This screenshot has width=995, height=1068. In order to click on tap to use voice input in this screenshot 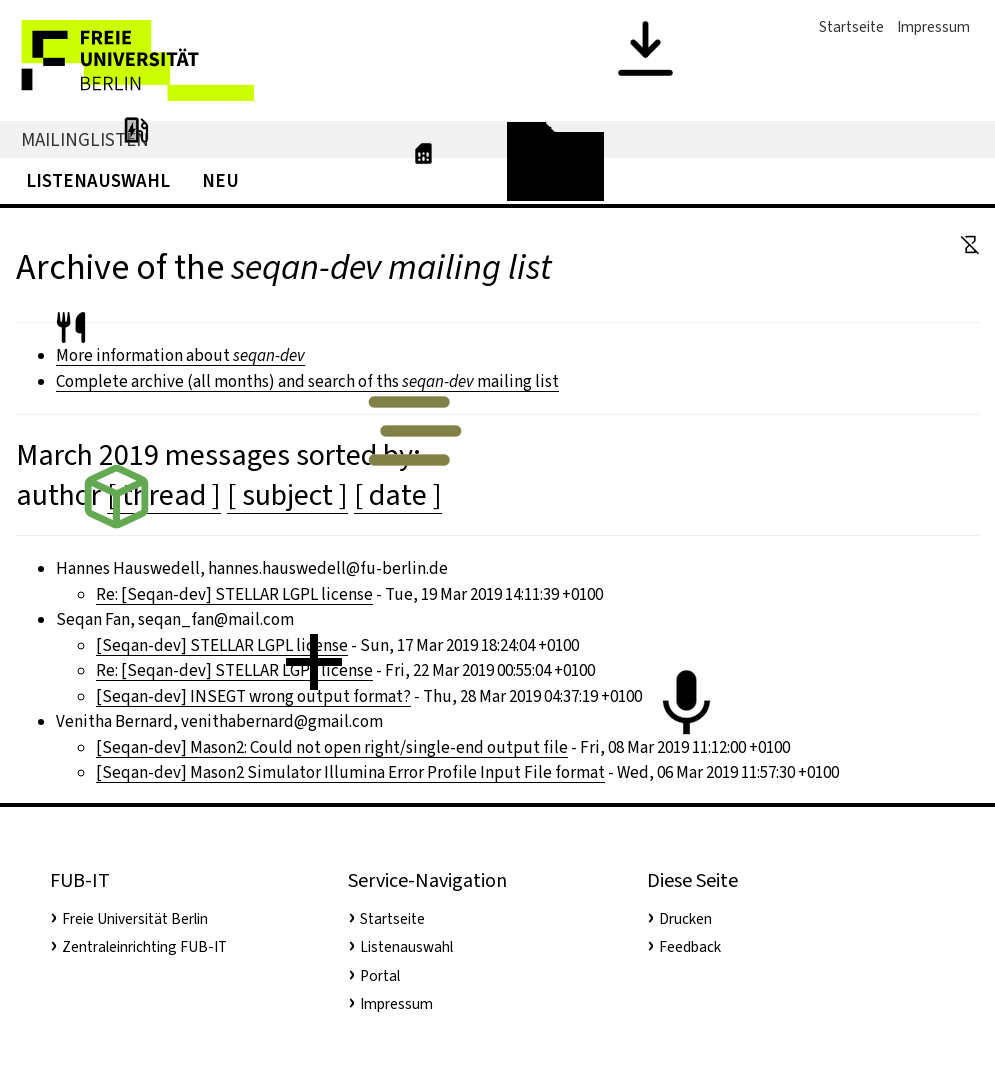, I will do `click(686, 700)`.